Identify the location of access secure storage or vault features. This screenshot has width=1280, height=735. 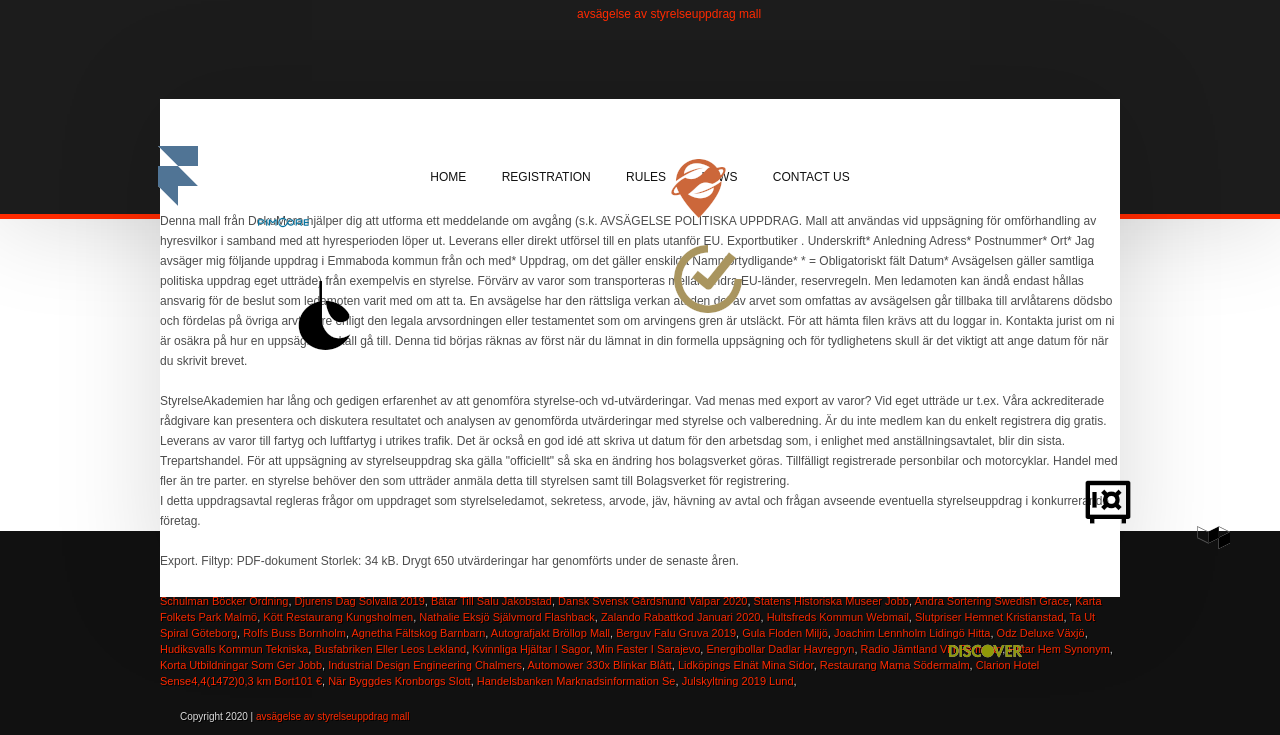
(1108, 501).